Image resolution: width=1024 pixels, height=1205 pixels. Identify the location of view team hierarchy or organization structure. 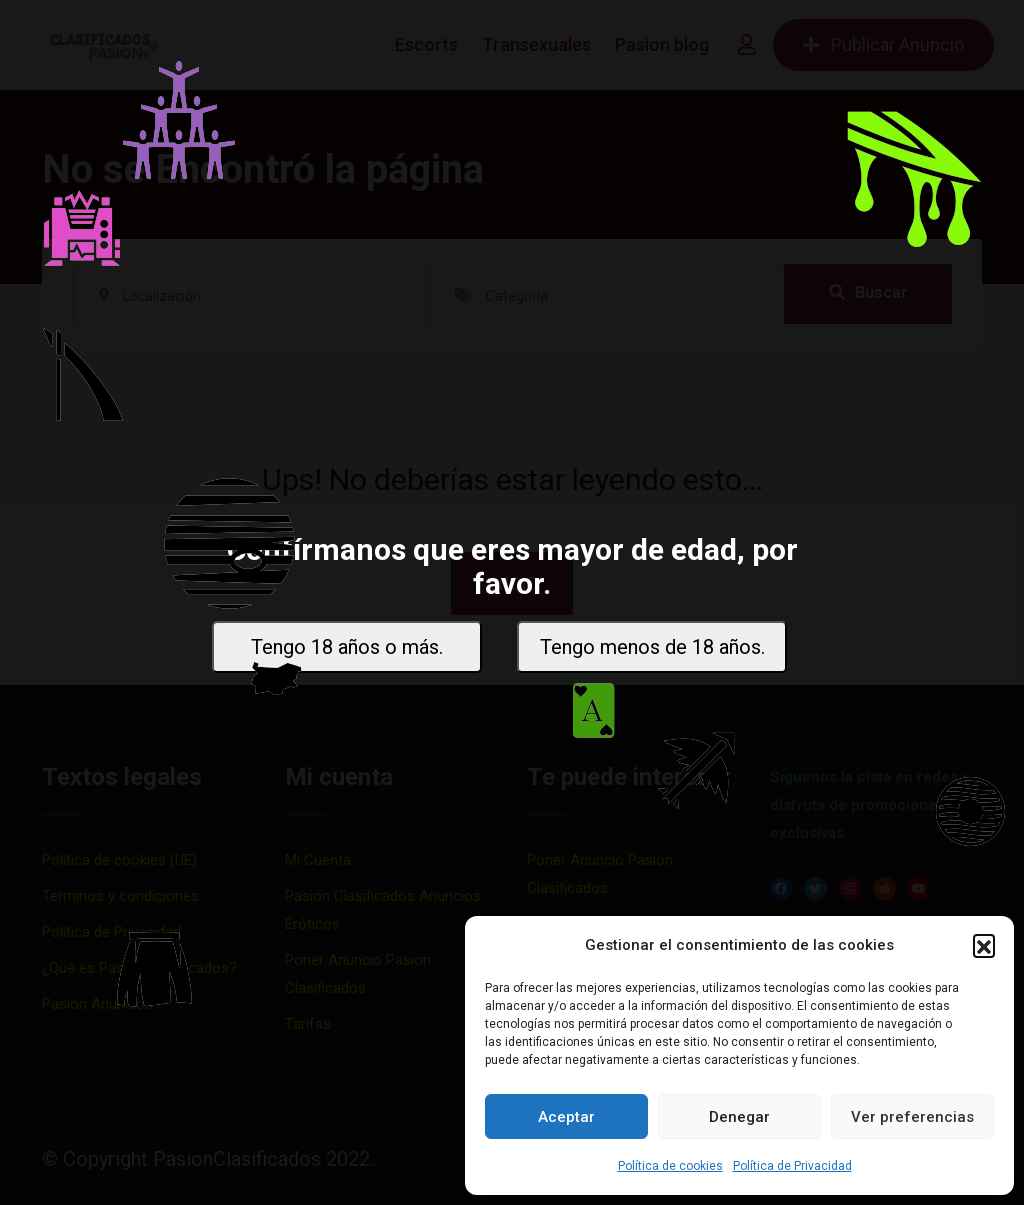
(179, 120).